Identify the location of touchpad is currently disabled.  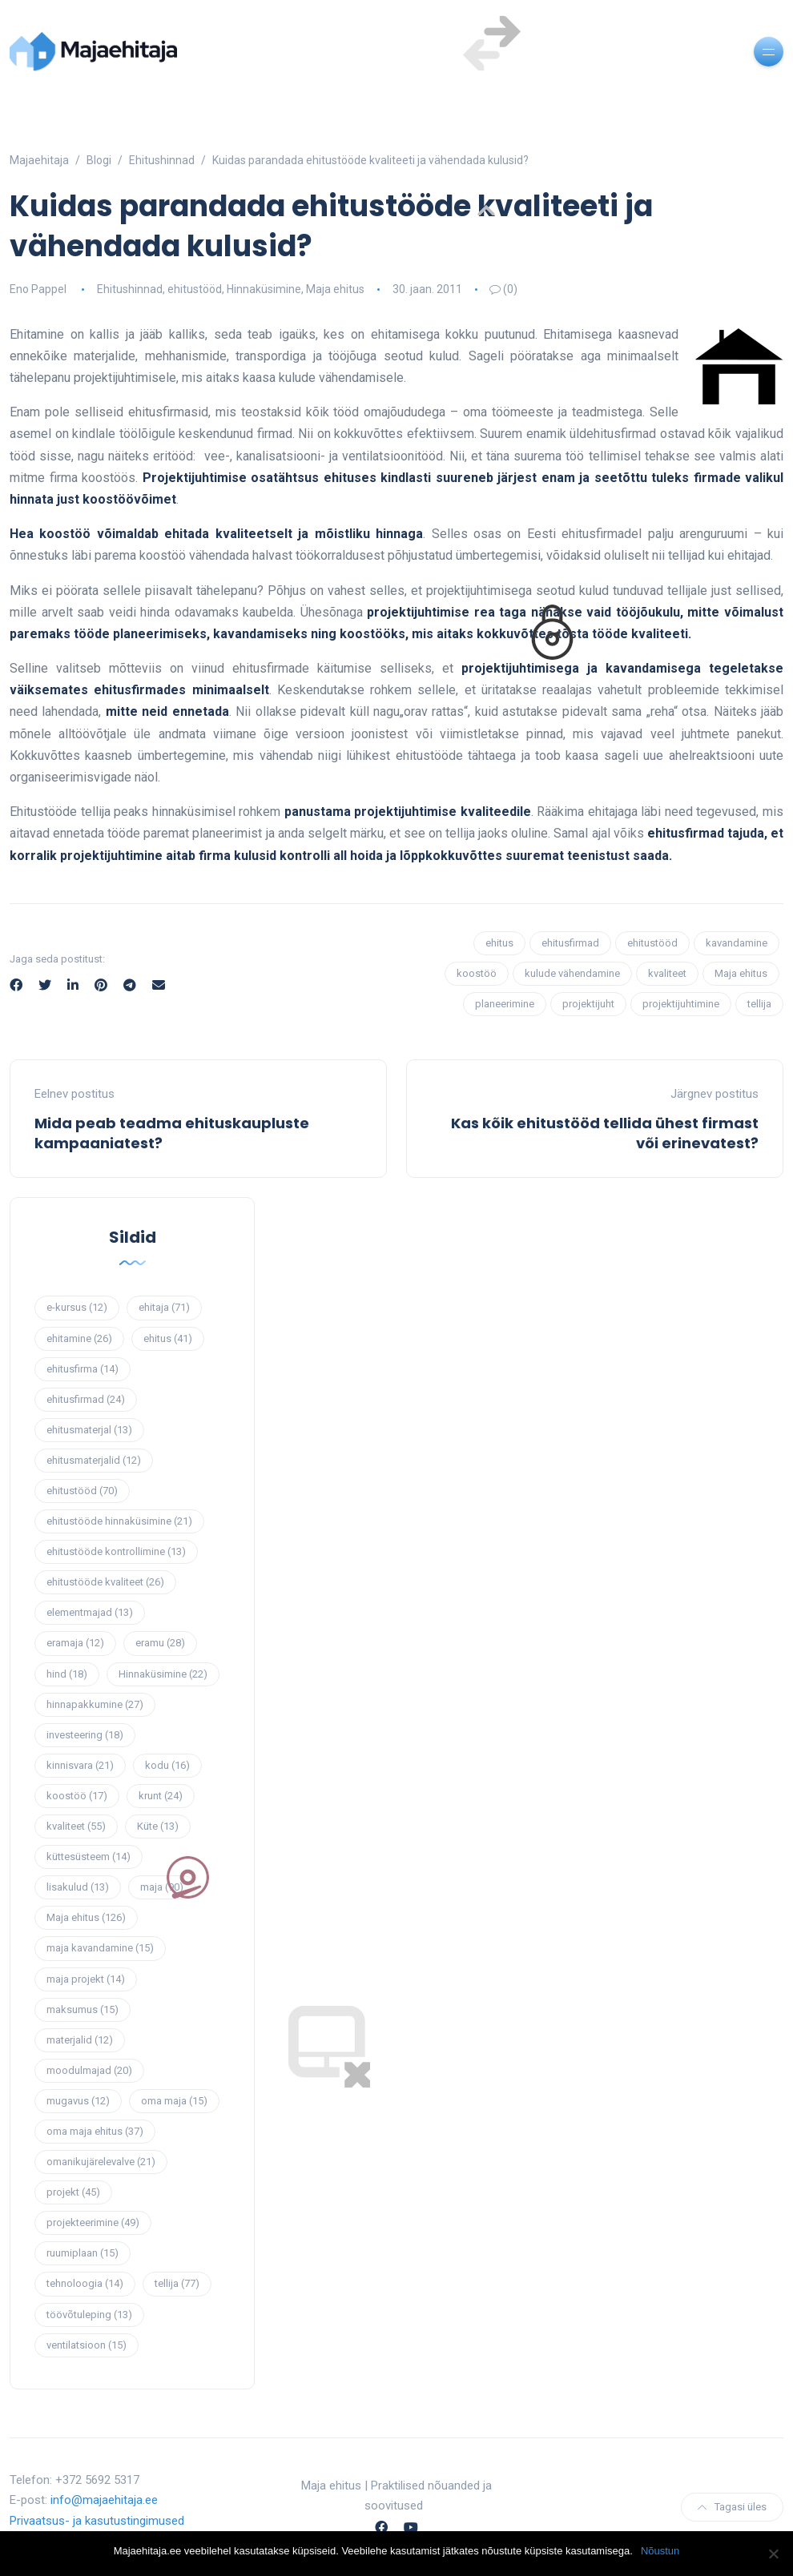
(329, 2047).